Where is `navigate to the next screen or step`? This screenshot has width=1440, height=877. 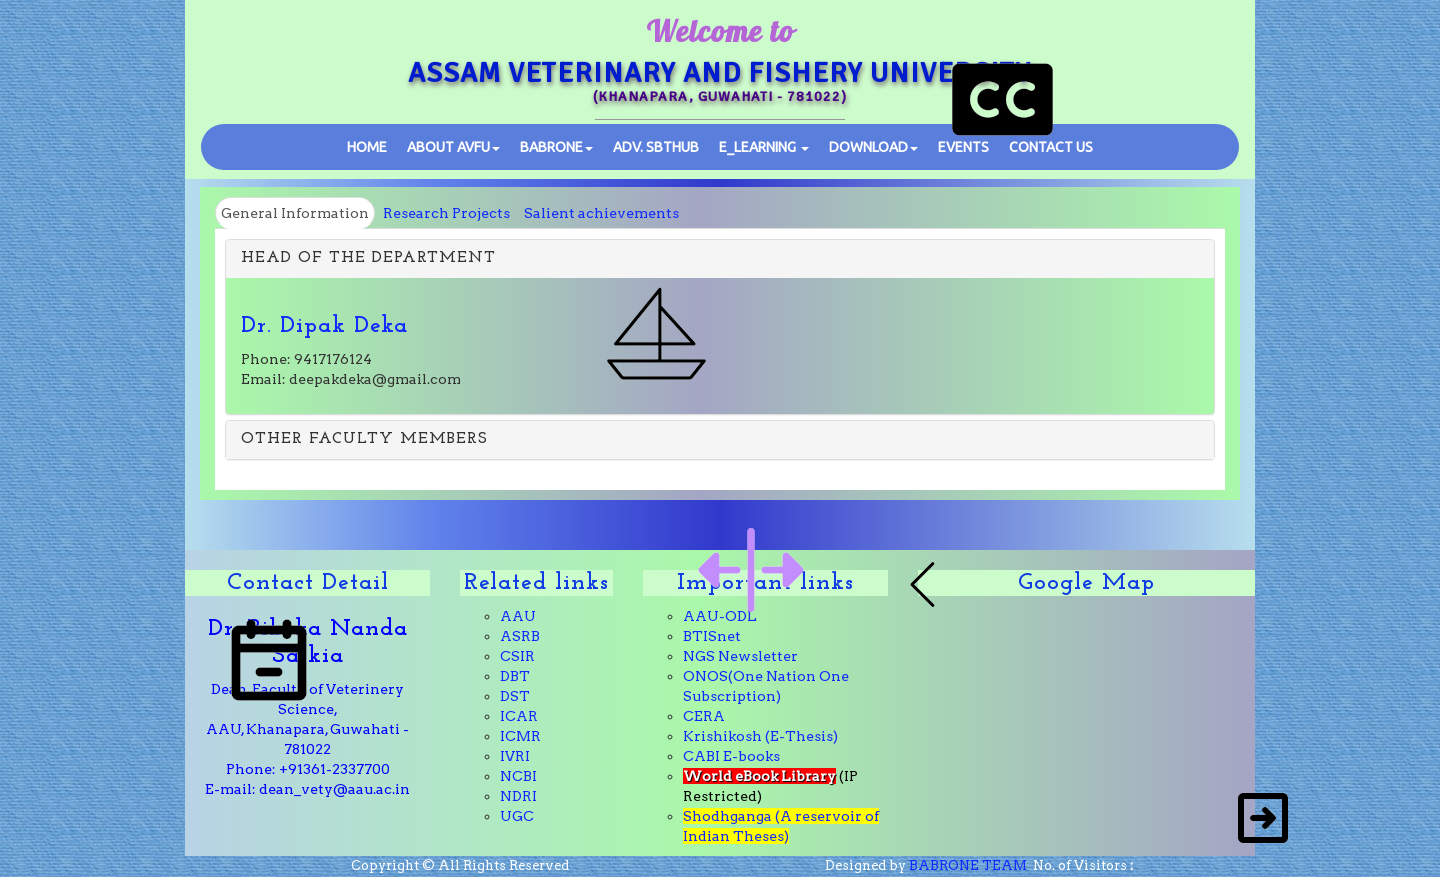 navigate to the next screen or step is located at coordinates (1263, 818).